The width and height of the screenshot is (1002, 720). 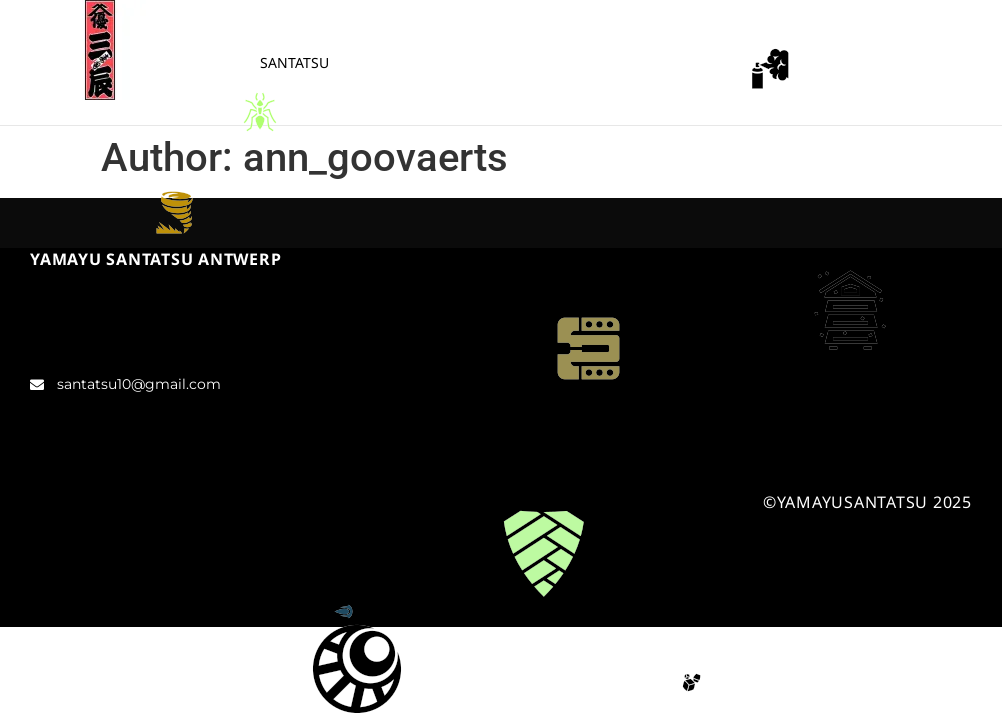 I want to click on decorative game achievement or badge icon, so click(x=357, y=669).